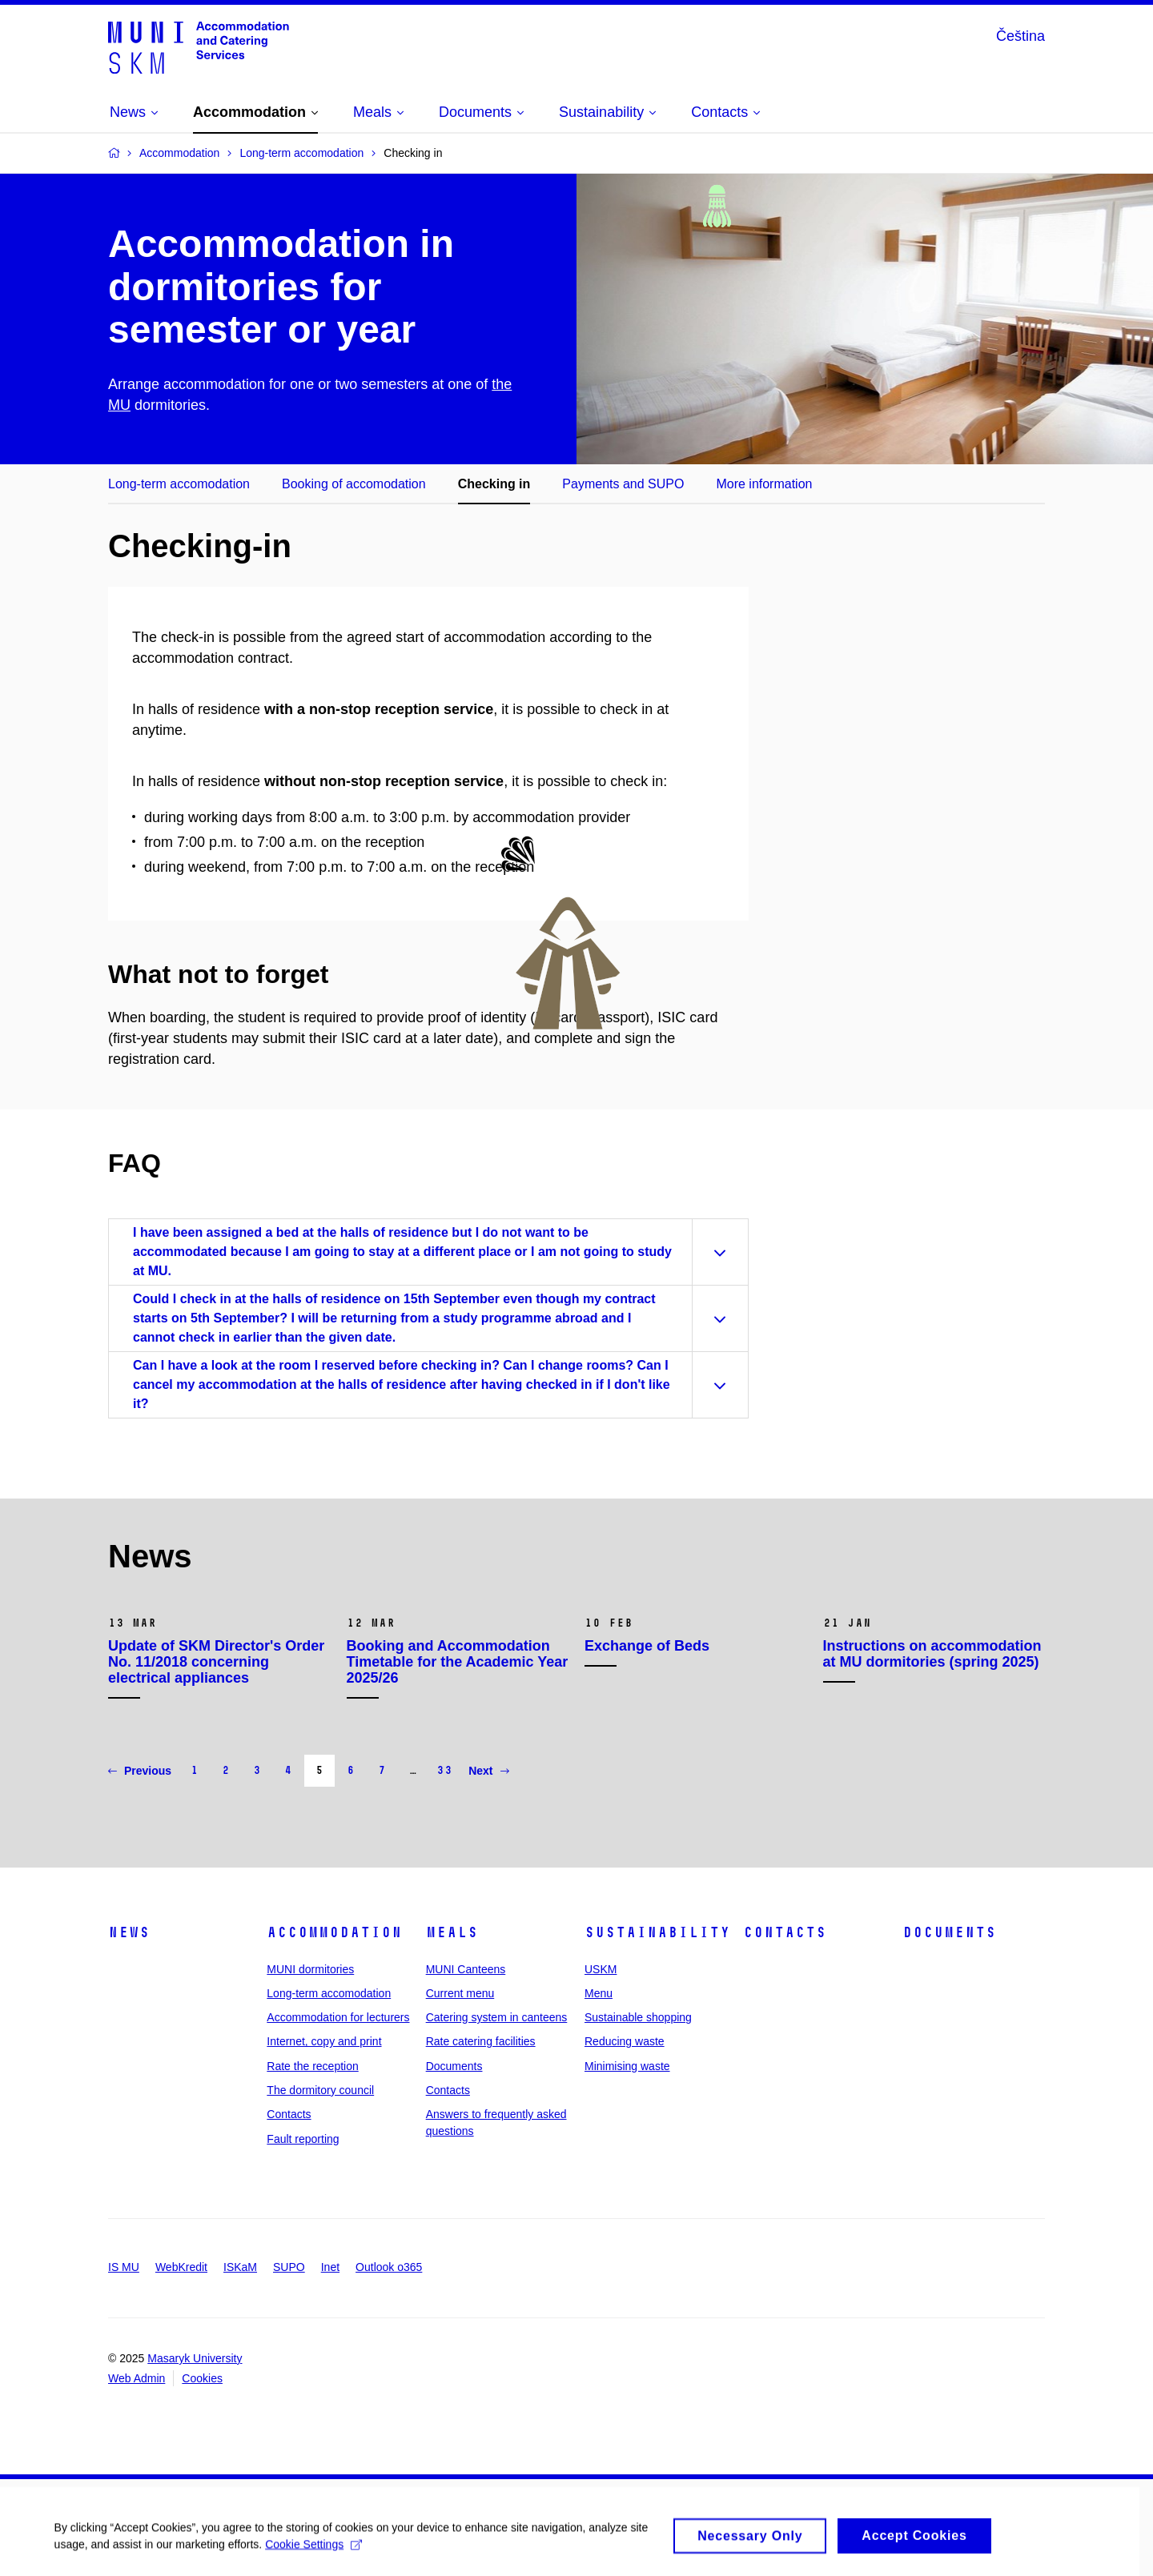 The height and width of the screenshot is (2576, 1153). I want to click on access badminton game or activity, so click(717, 206).